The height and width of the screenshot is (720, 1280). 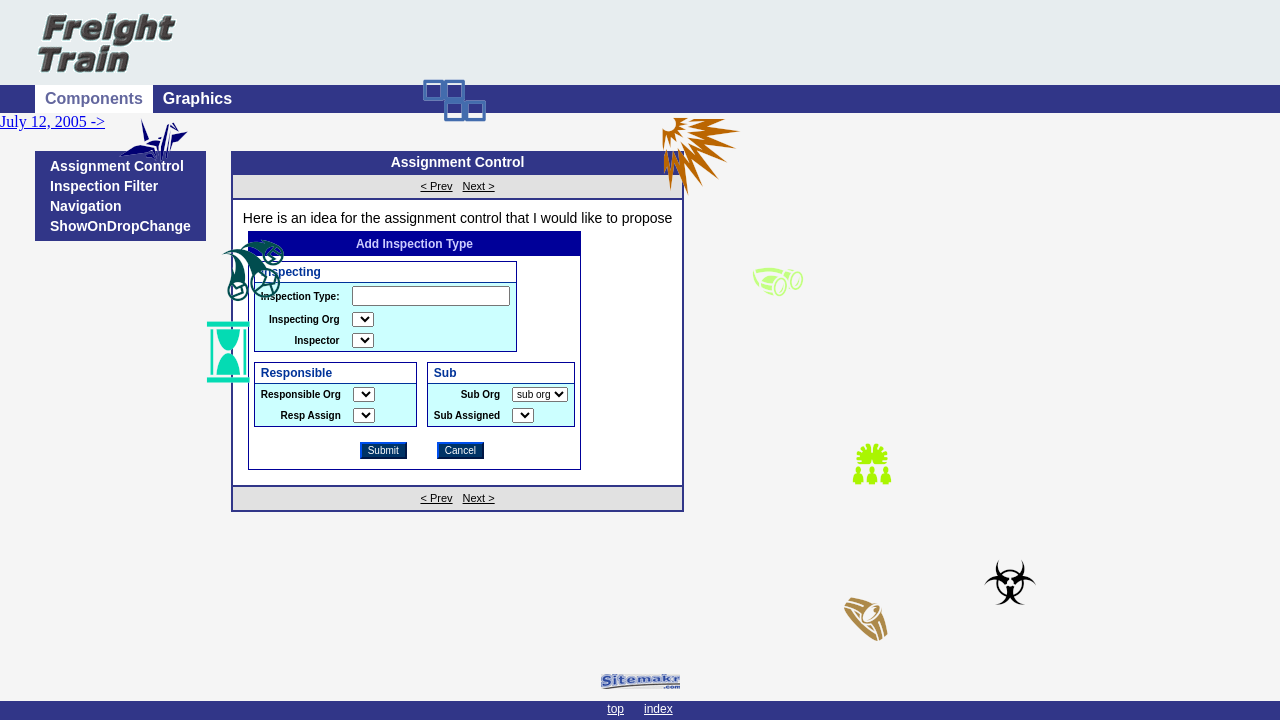 What do you see at coordinates (454, 100) in the screenshot?
I see `rotate or place a z-shaped tetris block` at bounding box center [454, 100].